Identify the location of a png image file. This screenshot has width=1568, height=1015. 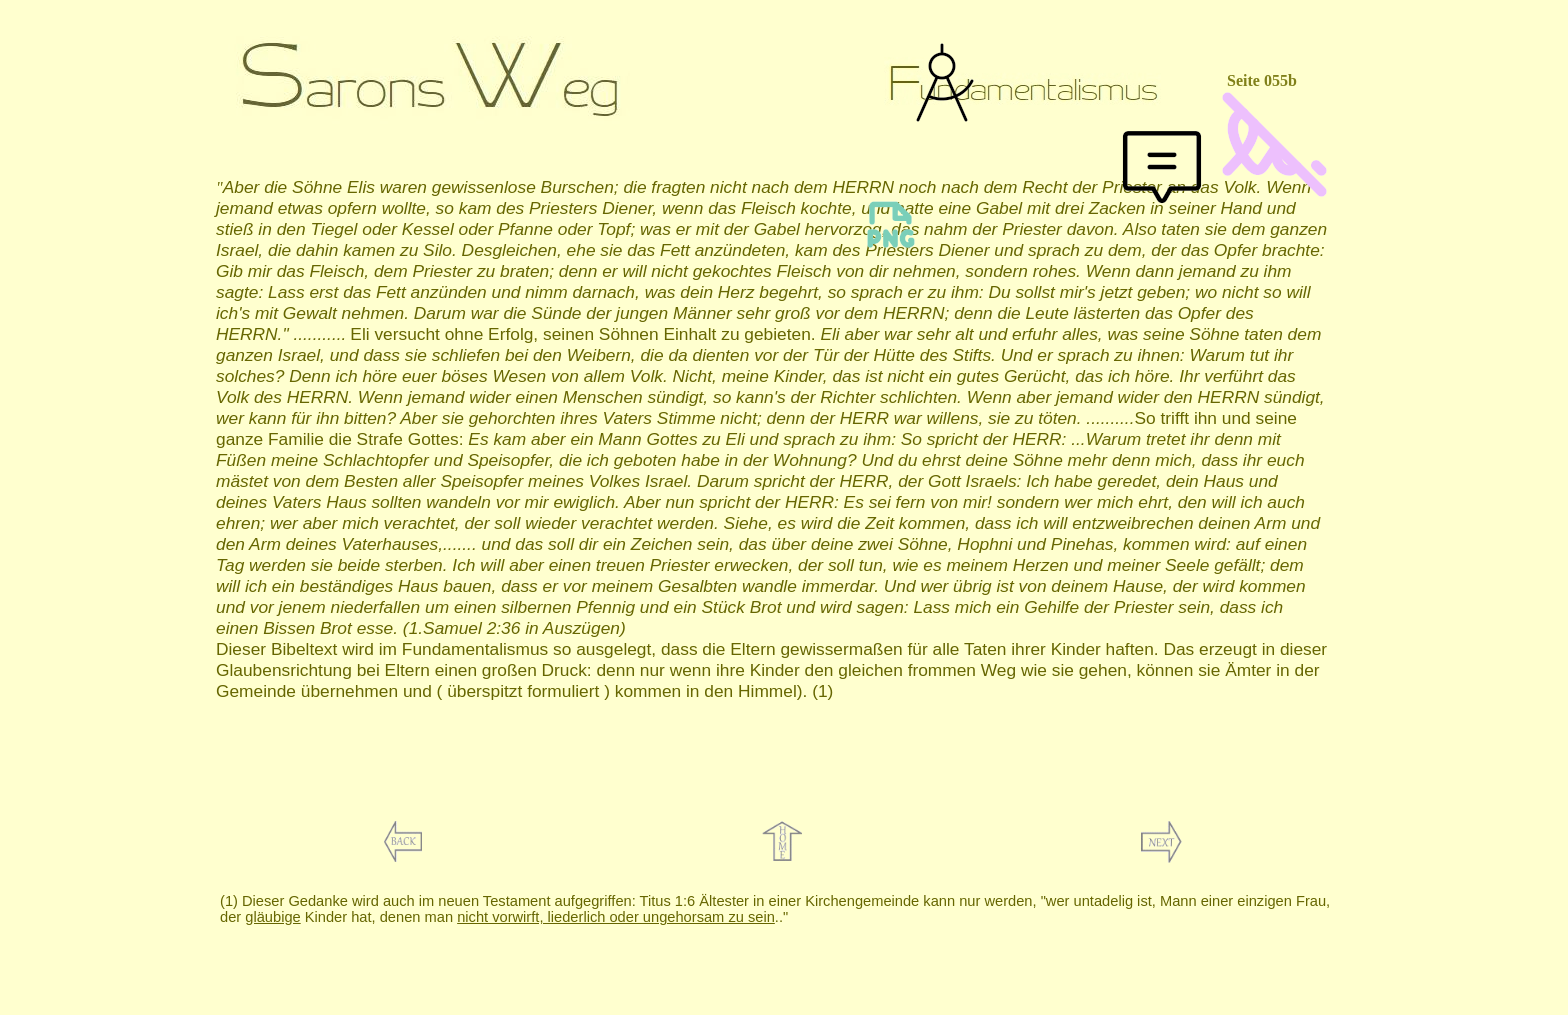
(890, 226).